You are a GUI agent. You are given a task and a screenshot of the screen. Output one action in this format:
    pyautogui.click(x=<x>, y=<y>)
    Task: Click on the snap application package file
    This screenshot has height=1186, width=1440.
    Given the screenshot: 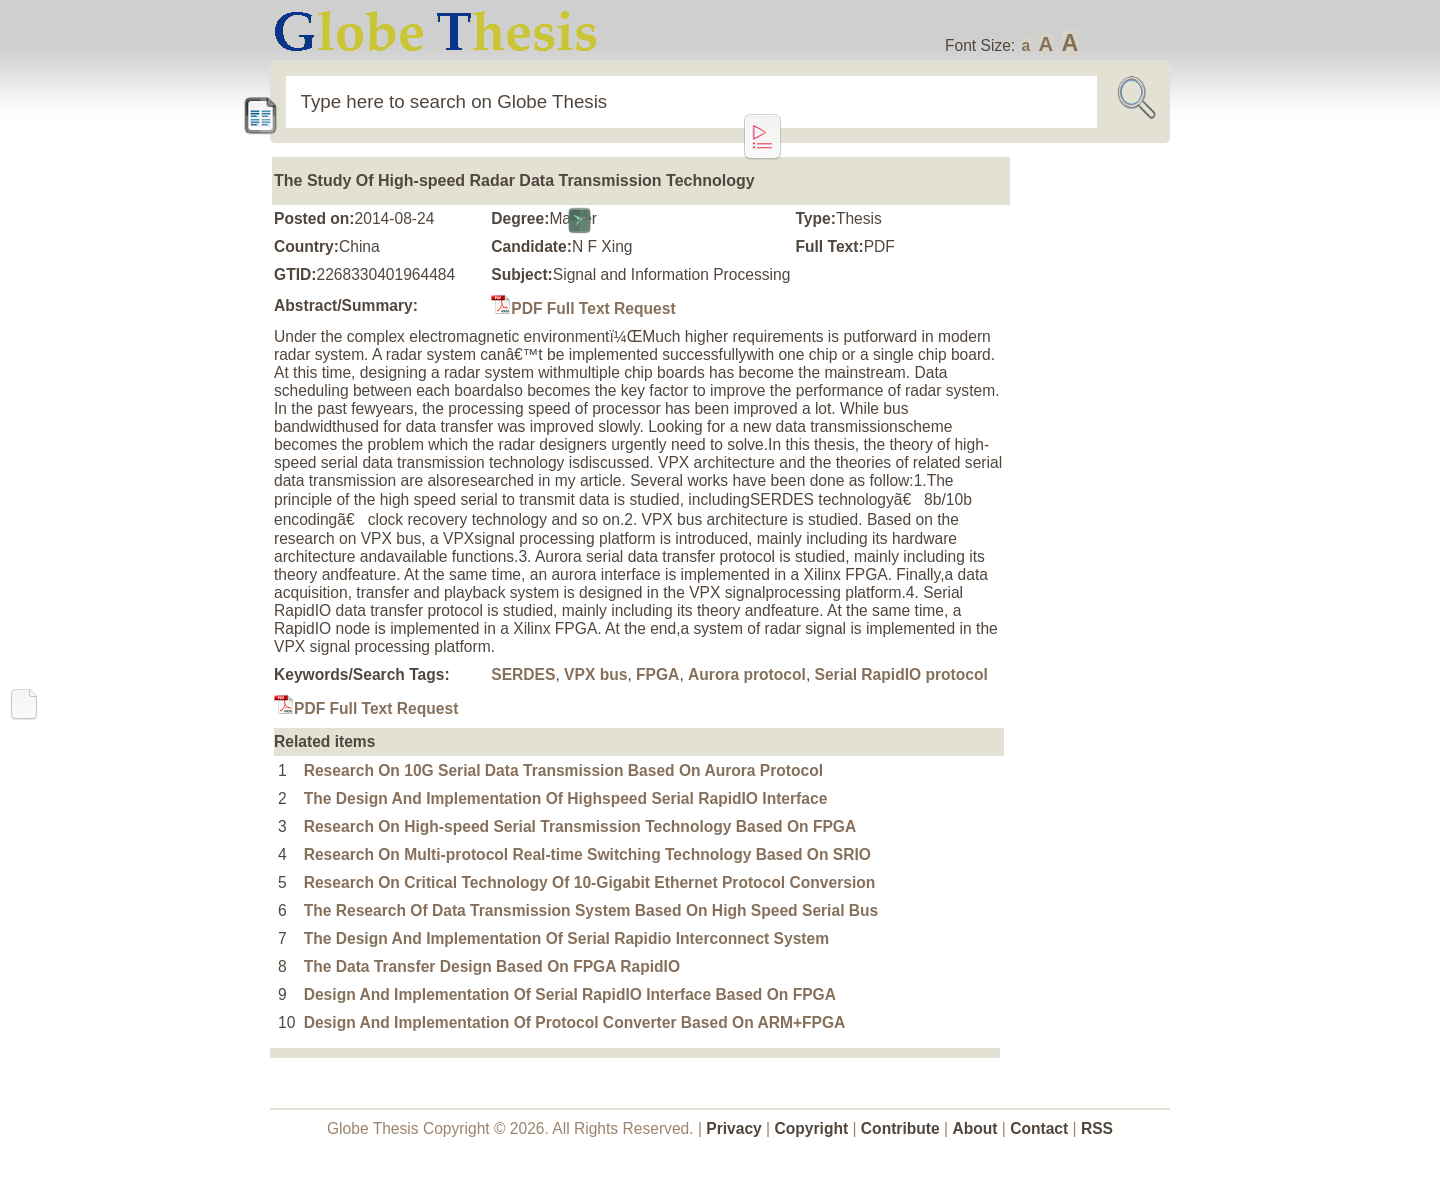 What is the action you would take?
    pyautogui.click(x=579, y=220)
    